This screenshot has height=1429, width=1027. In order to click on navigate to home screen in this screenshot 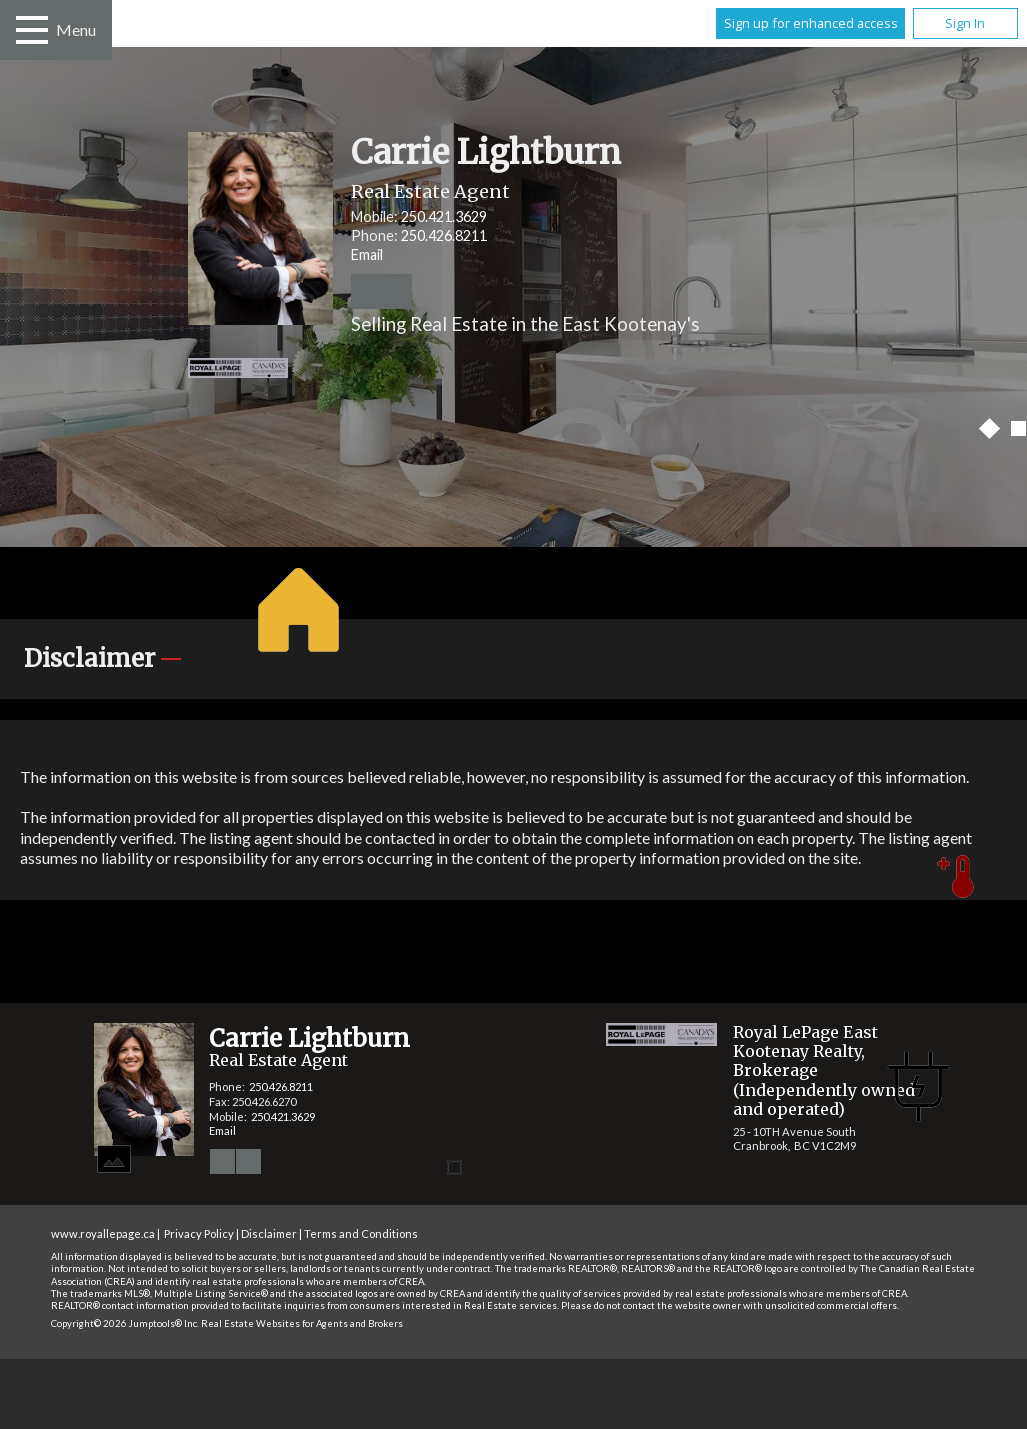, I will do `click(298, 611)`.